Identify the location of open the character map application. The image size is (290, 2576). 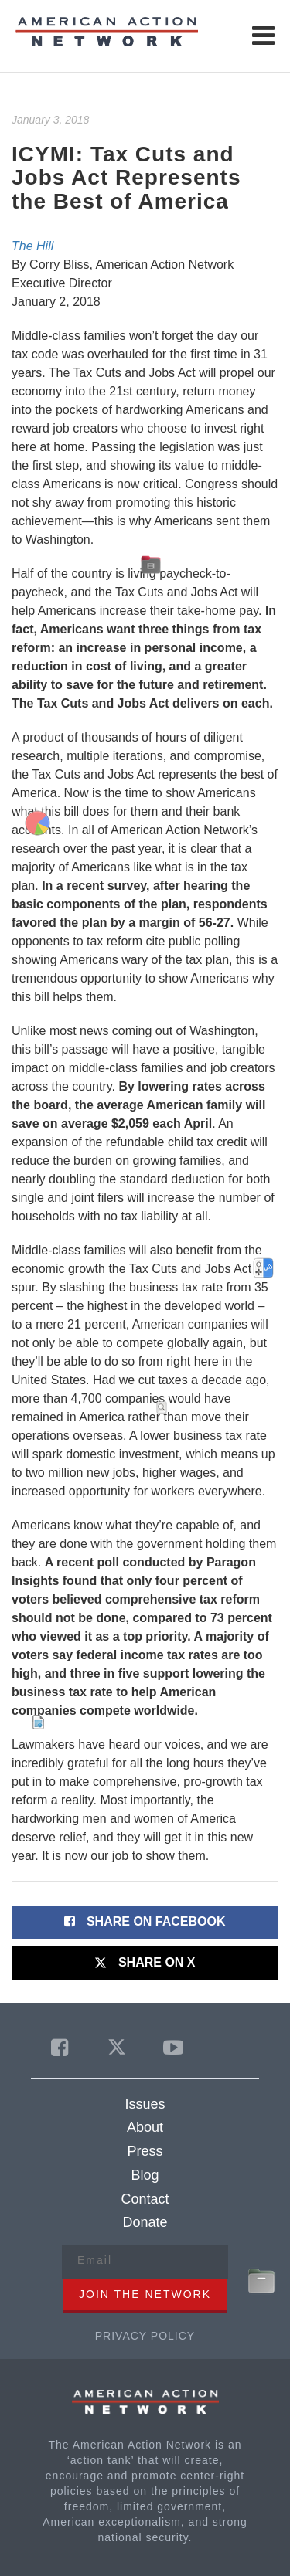
(263, 1268).